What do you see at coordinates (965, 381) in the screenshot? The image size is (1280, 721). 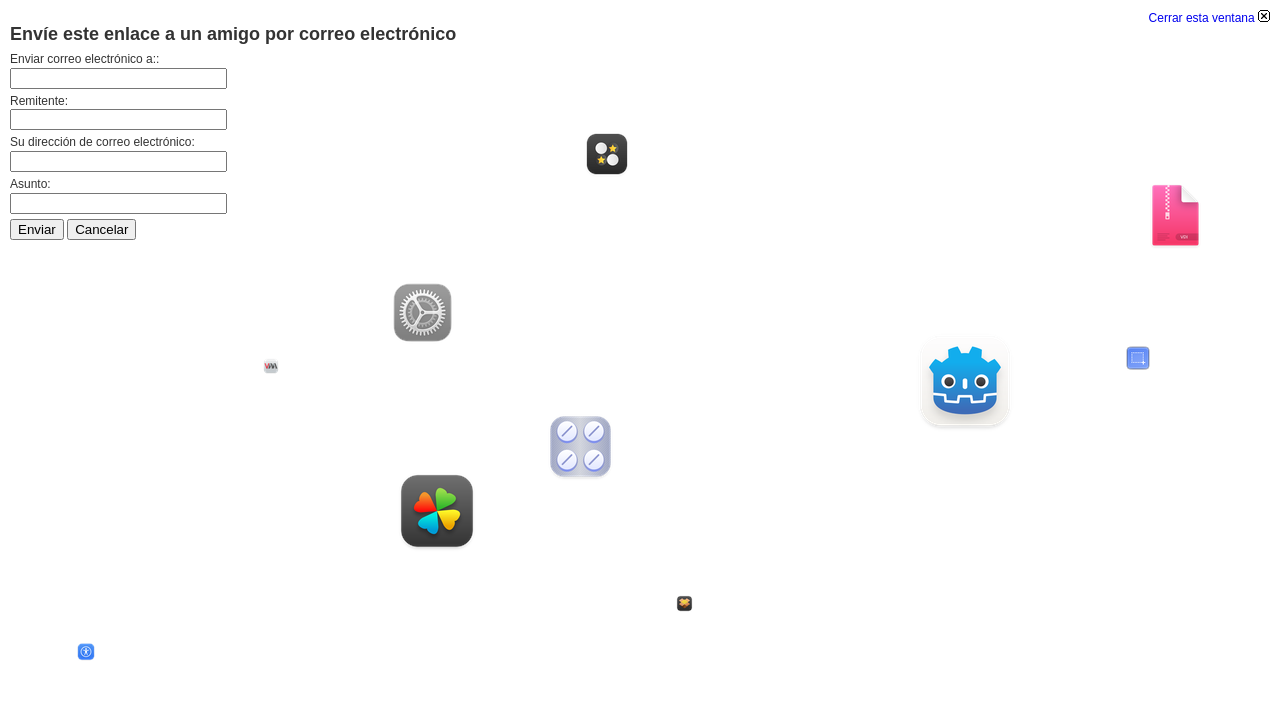 I see `open godot game engine` at bounding box center [965, 381].